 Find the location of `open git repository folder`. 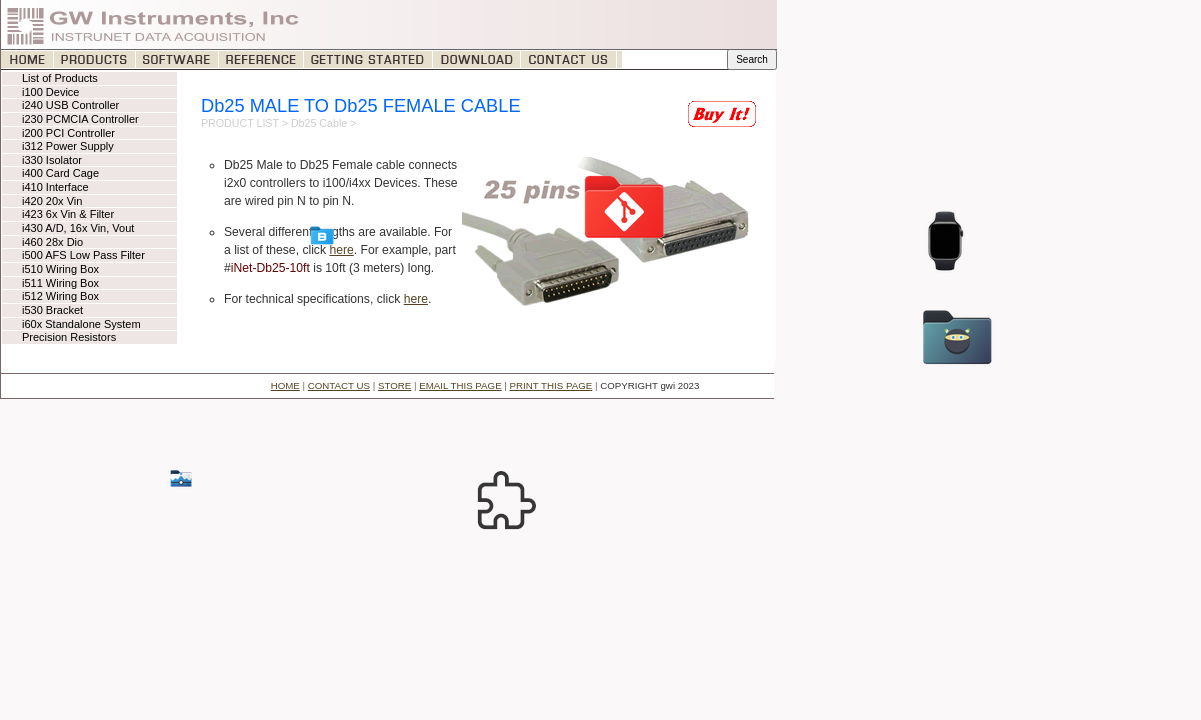

open git repository folder is located at coordinates (624, 209).